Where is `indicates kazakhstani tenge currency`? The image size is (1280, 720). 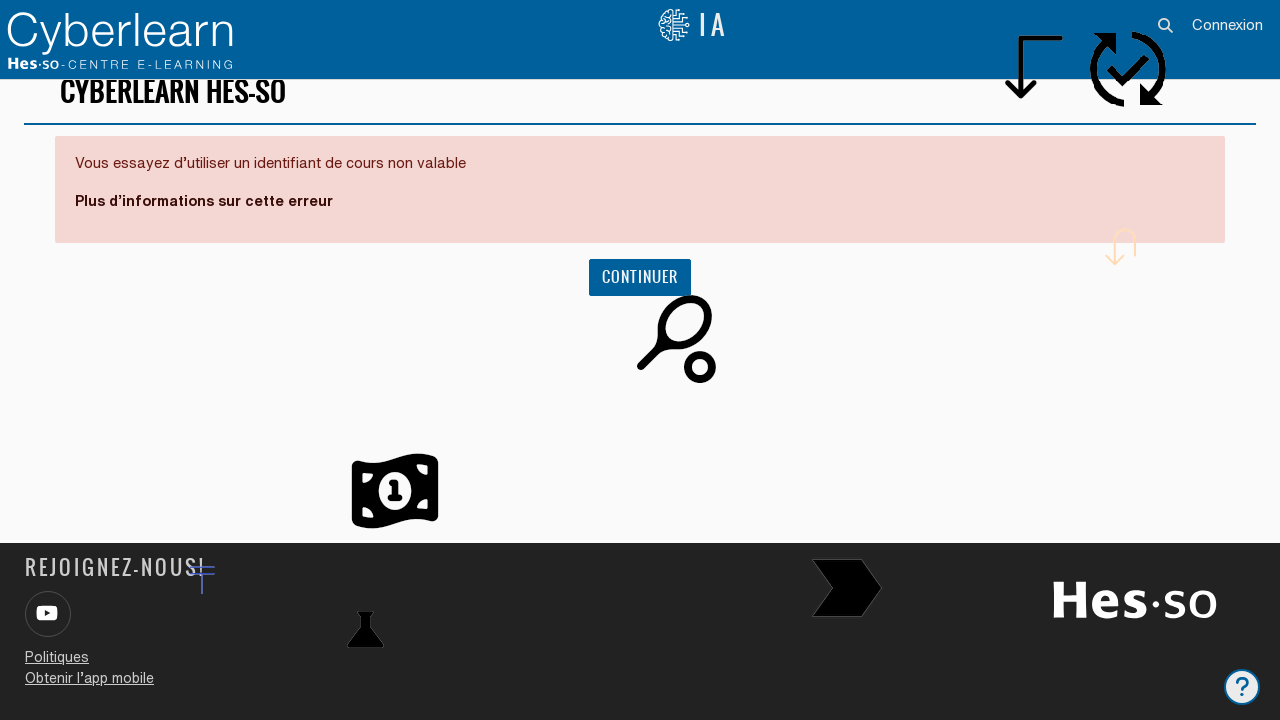 indicates kazakhstani tenge currency is located at coordinates (202, 579).